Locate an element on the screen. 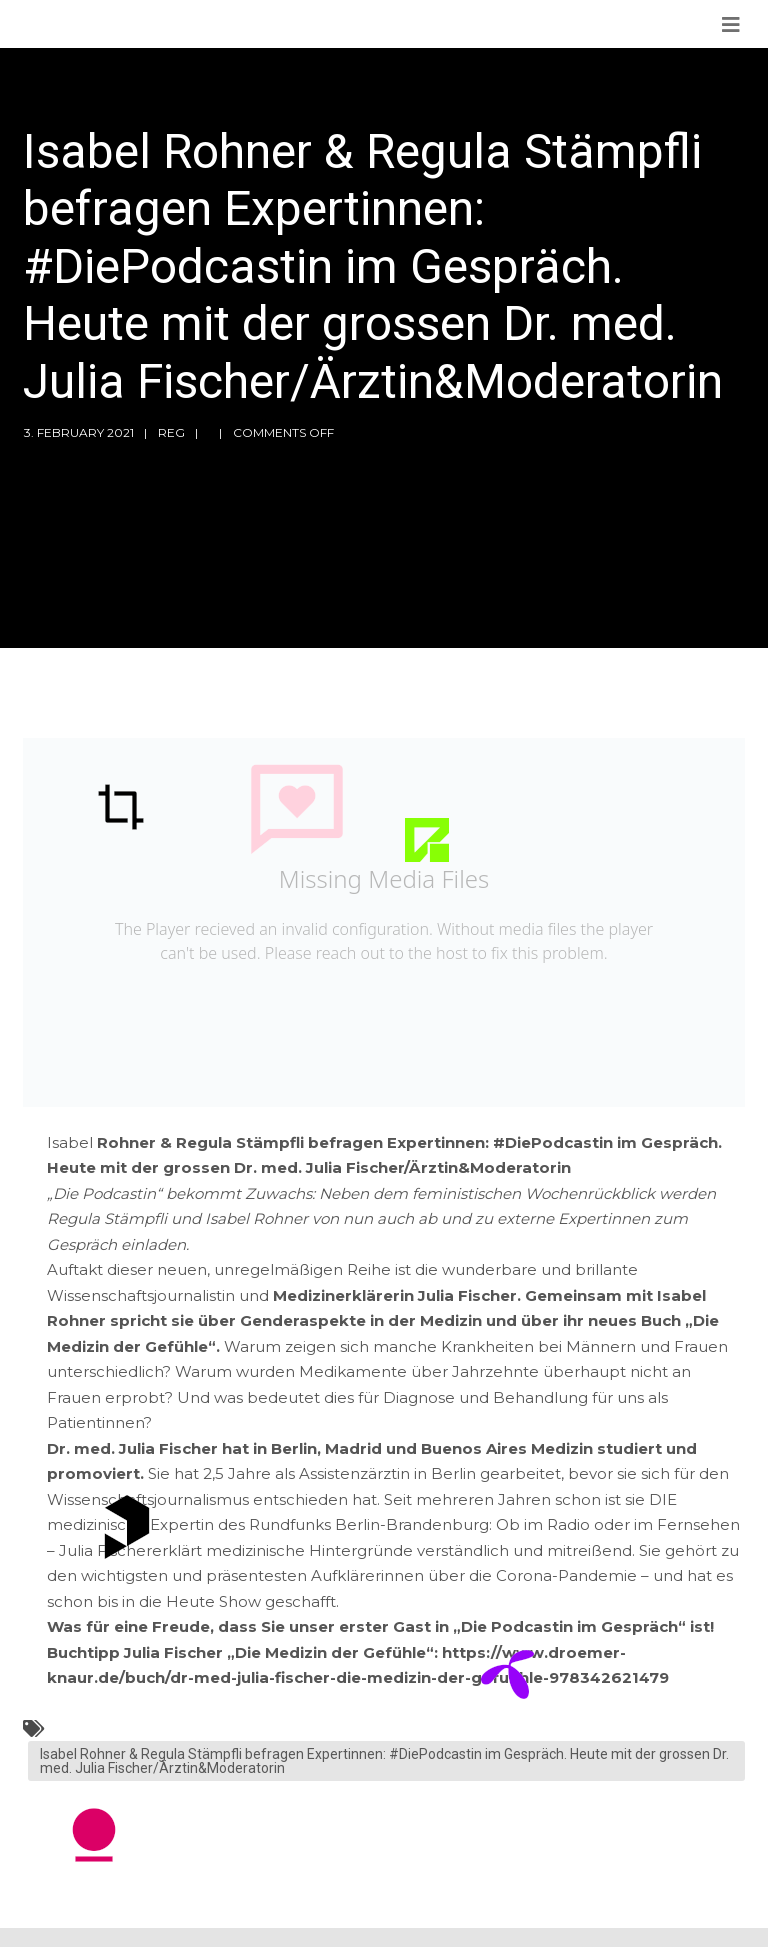 The image size is (768, 1947). open favorite conversations is located at coordinates (297, 806).